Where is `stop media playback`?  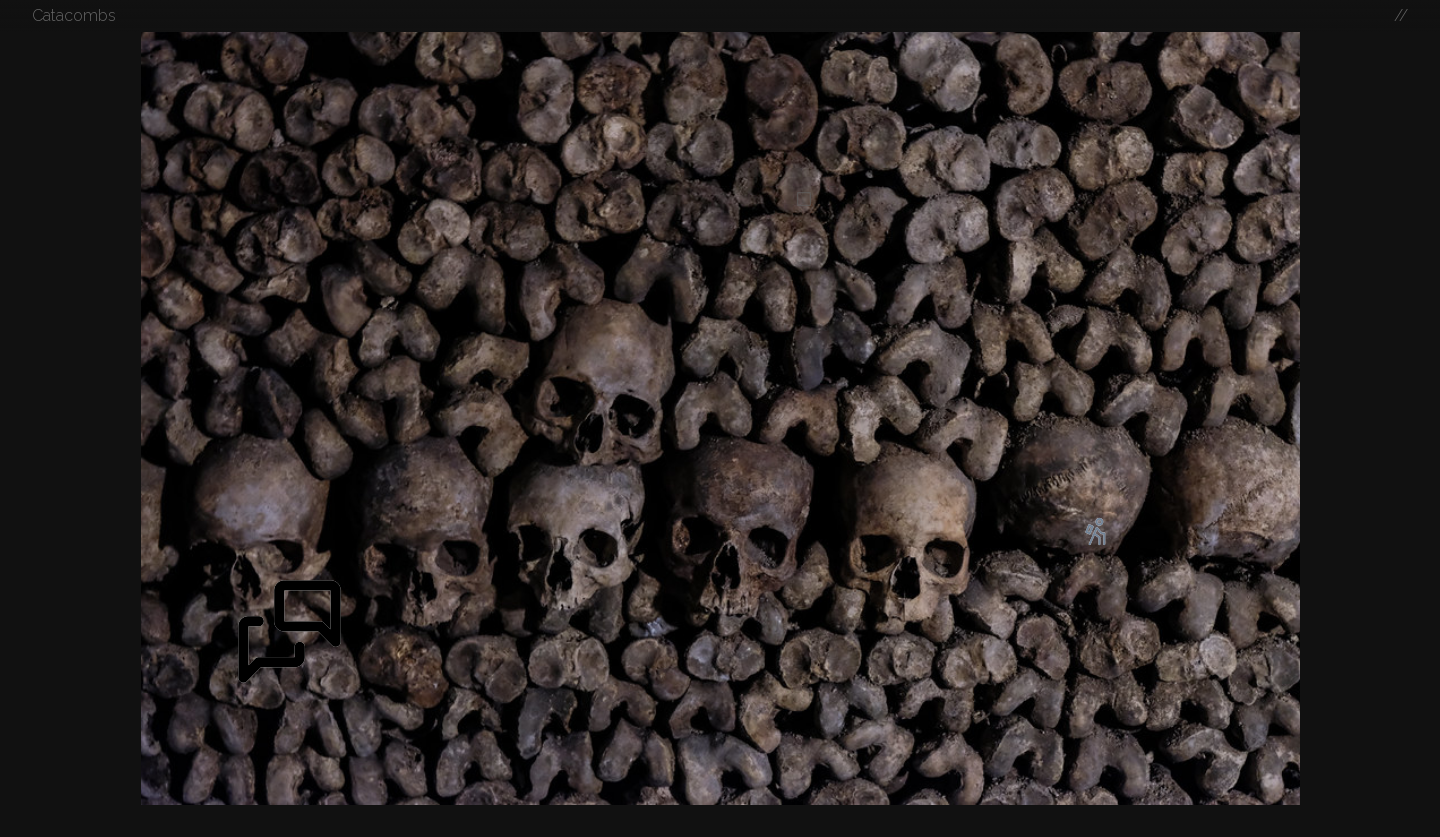 stop media playback is located at coordinates (804, 199).